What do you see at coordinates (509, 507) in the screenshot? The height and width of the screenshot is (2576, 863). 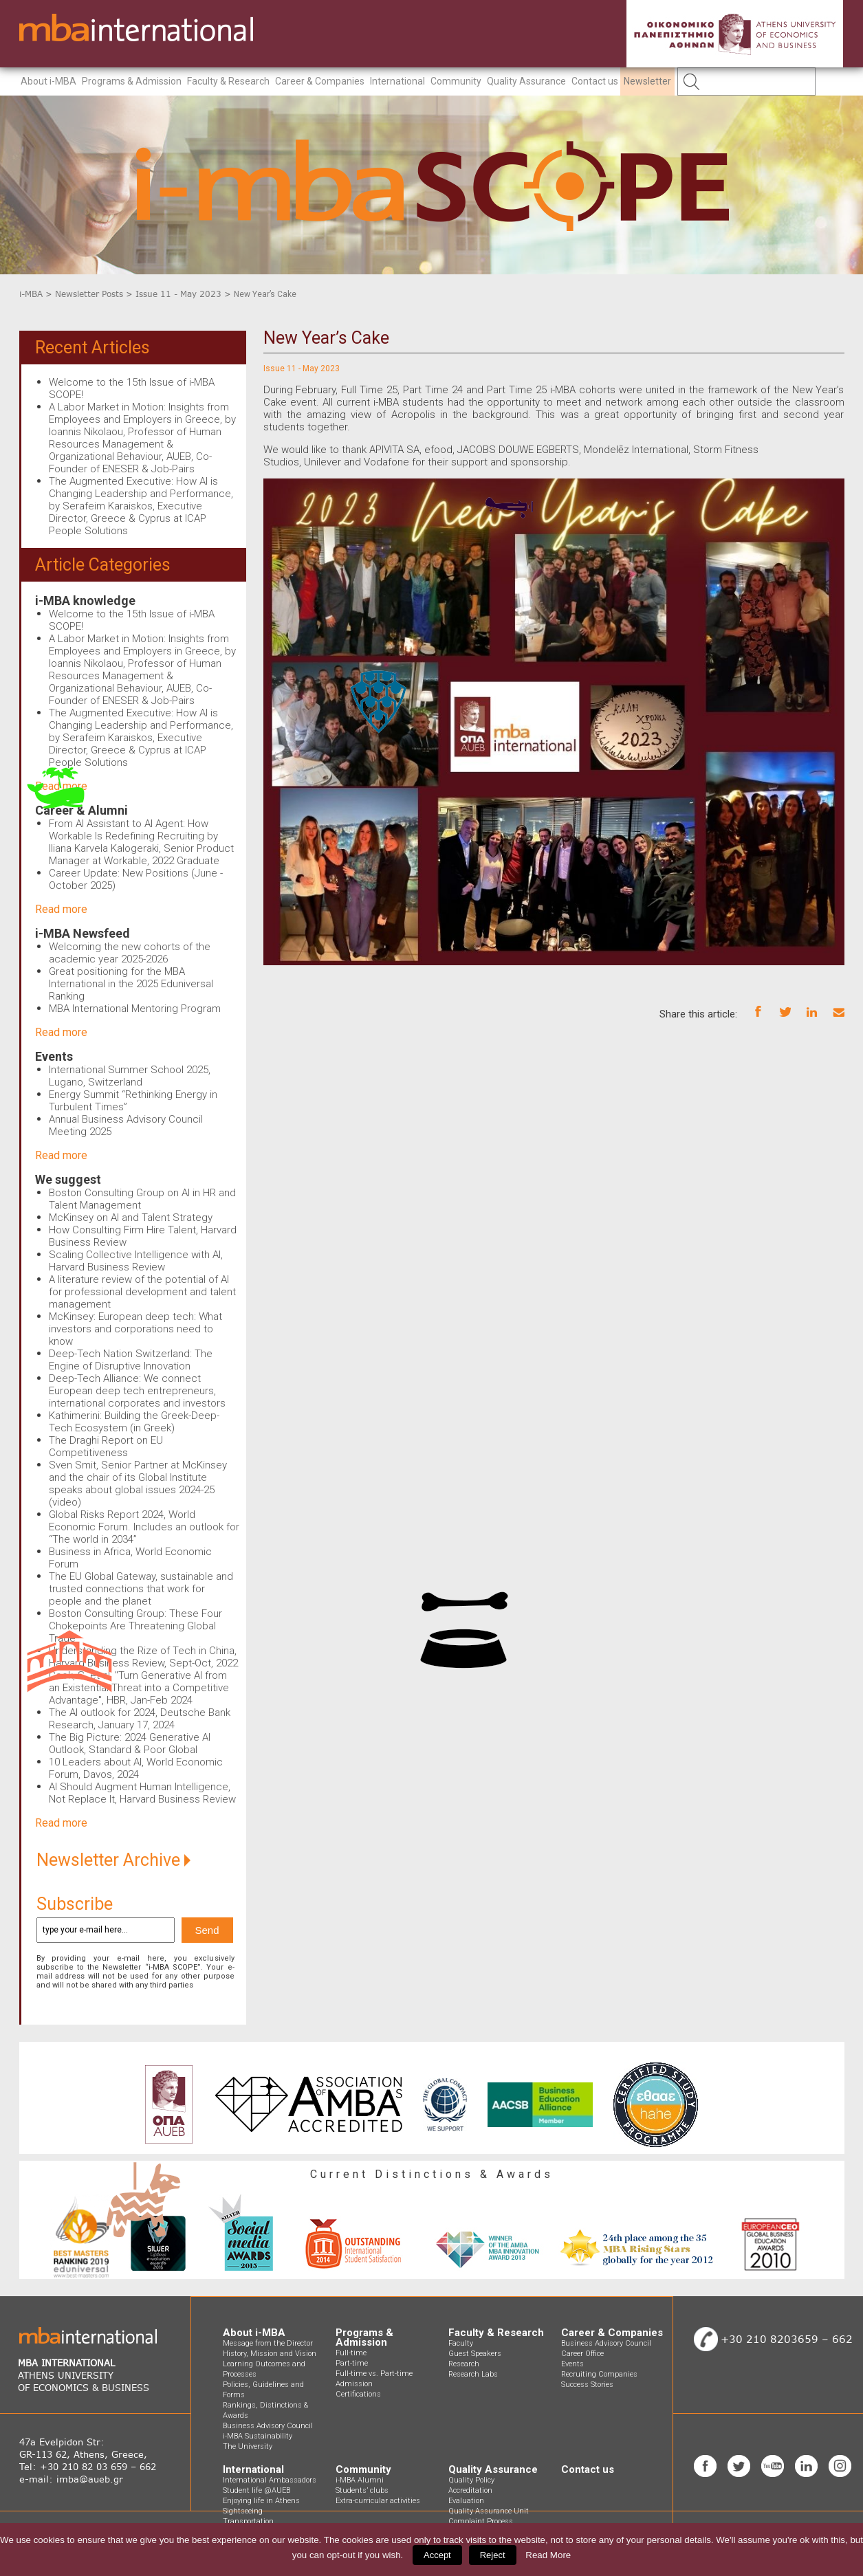 I see `enable airplane mode` at bounding box center [509, 507].